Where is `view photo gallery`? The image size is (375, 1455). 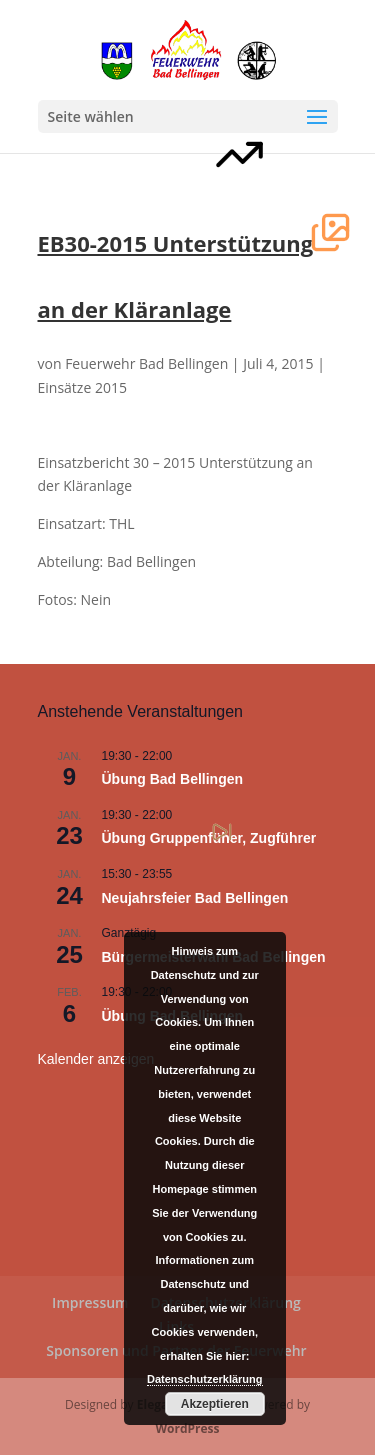
view photo gallery is located at coordinates (330, 232).